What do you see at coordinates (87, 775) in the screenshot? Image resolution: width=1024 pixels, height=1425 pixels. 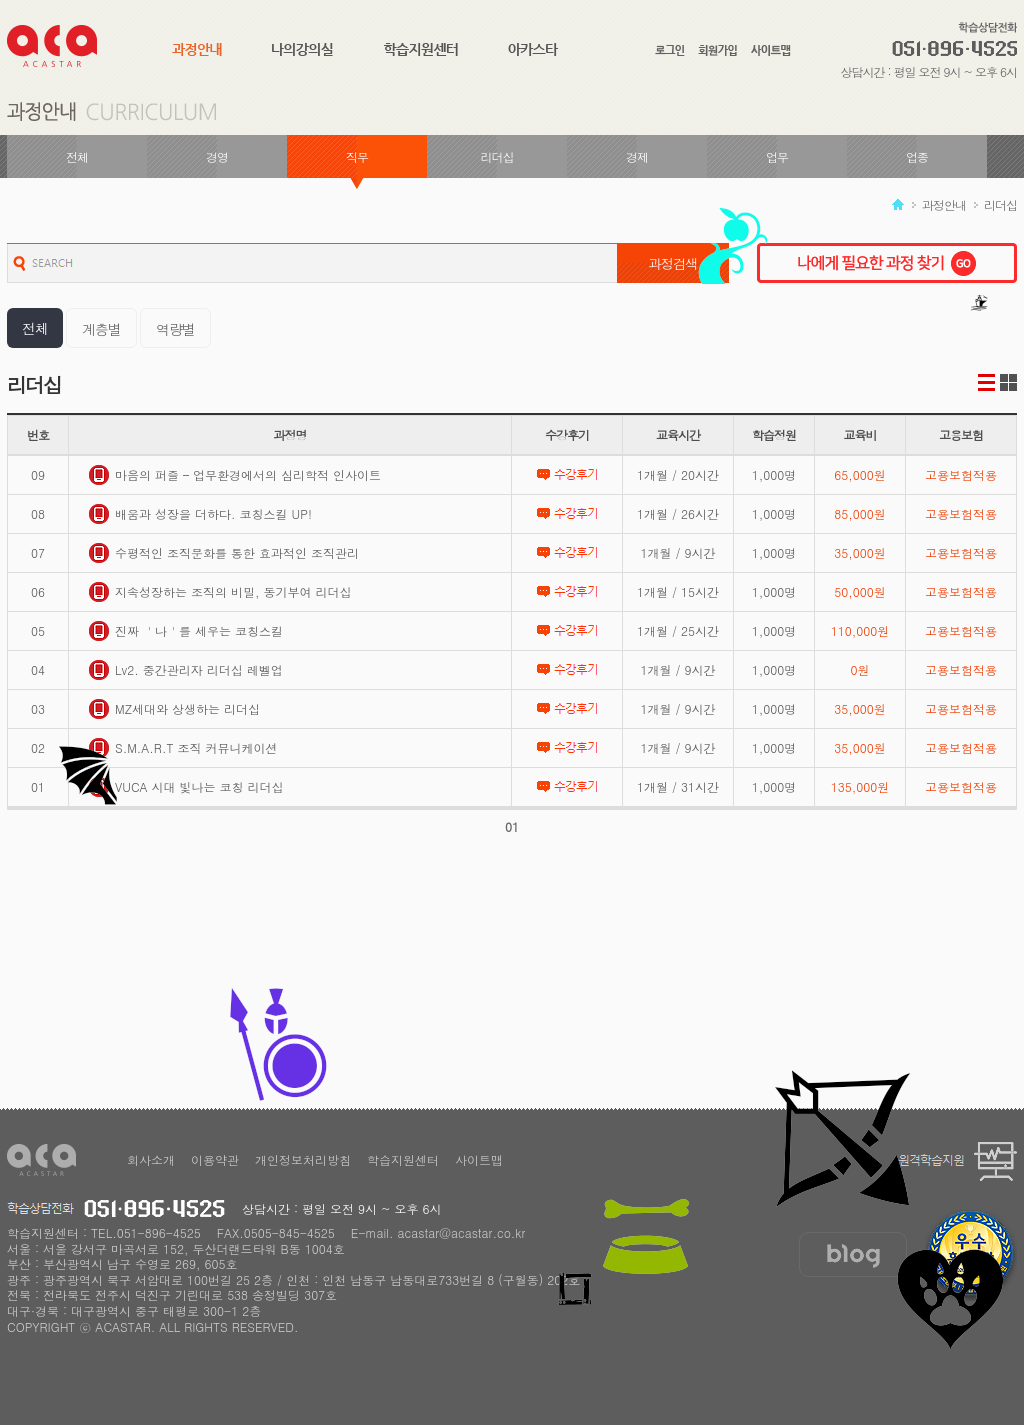 I see `select bat or vampire character class` at bounding box center [87, 775].